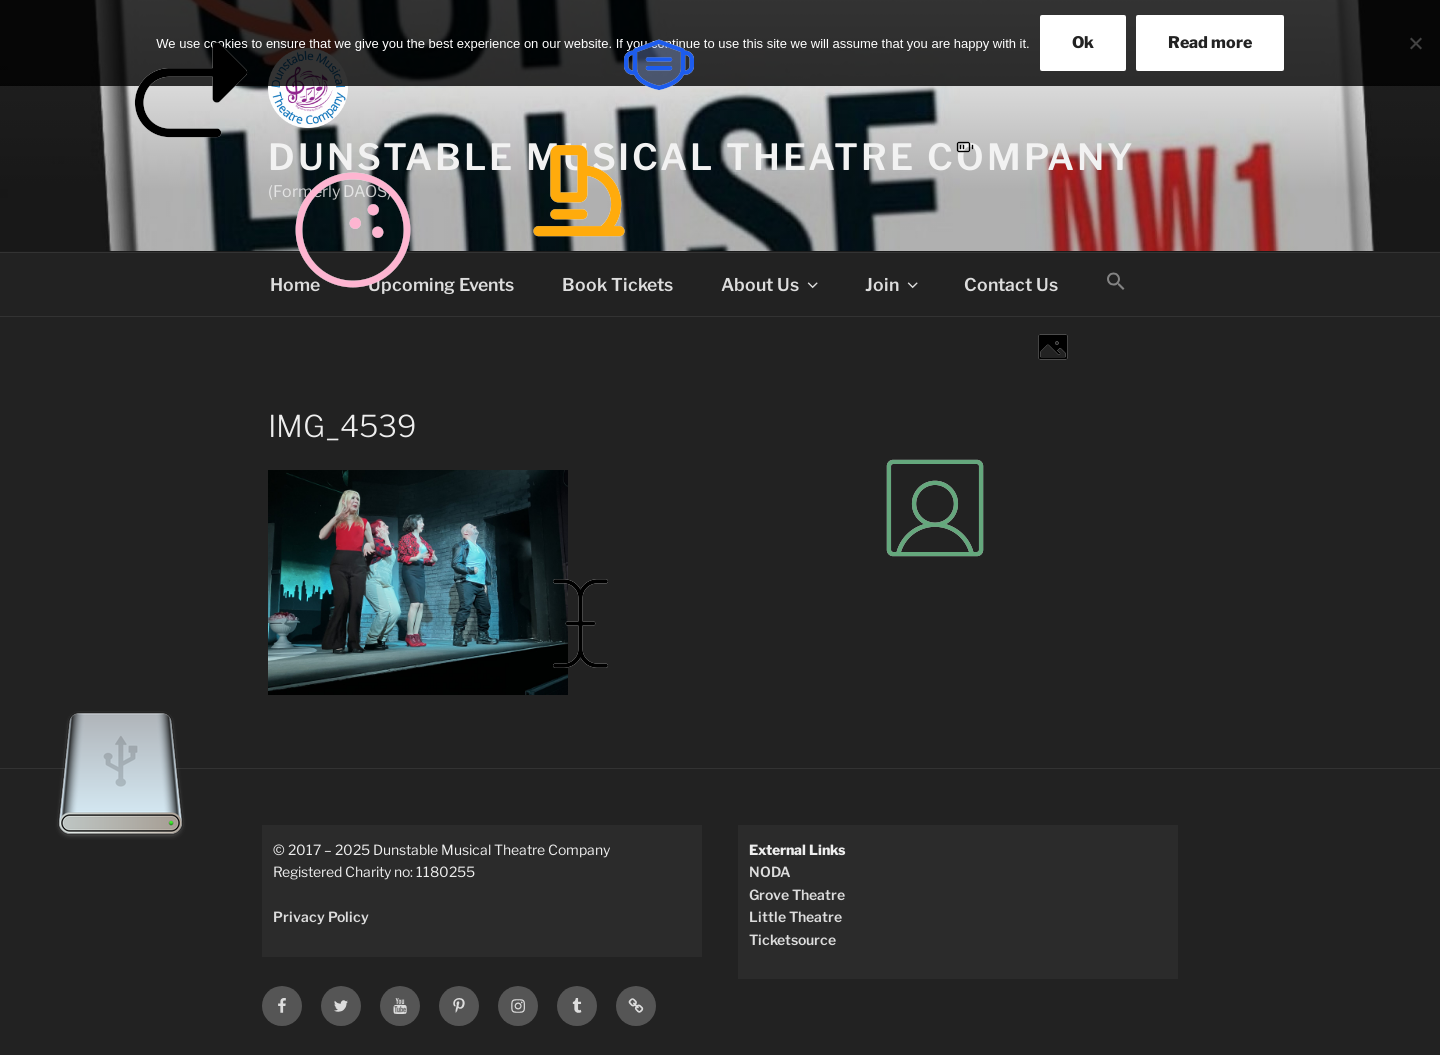 This screenshot has height=1055, width=1440. What do you see at coordinates (191, 94) in the screenshot?
I see `redo last action` at bounding box center [191, 94].